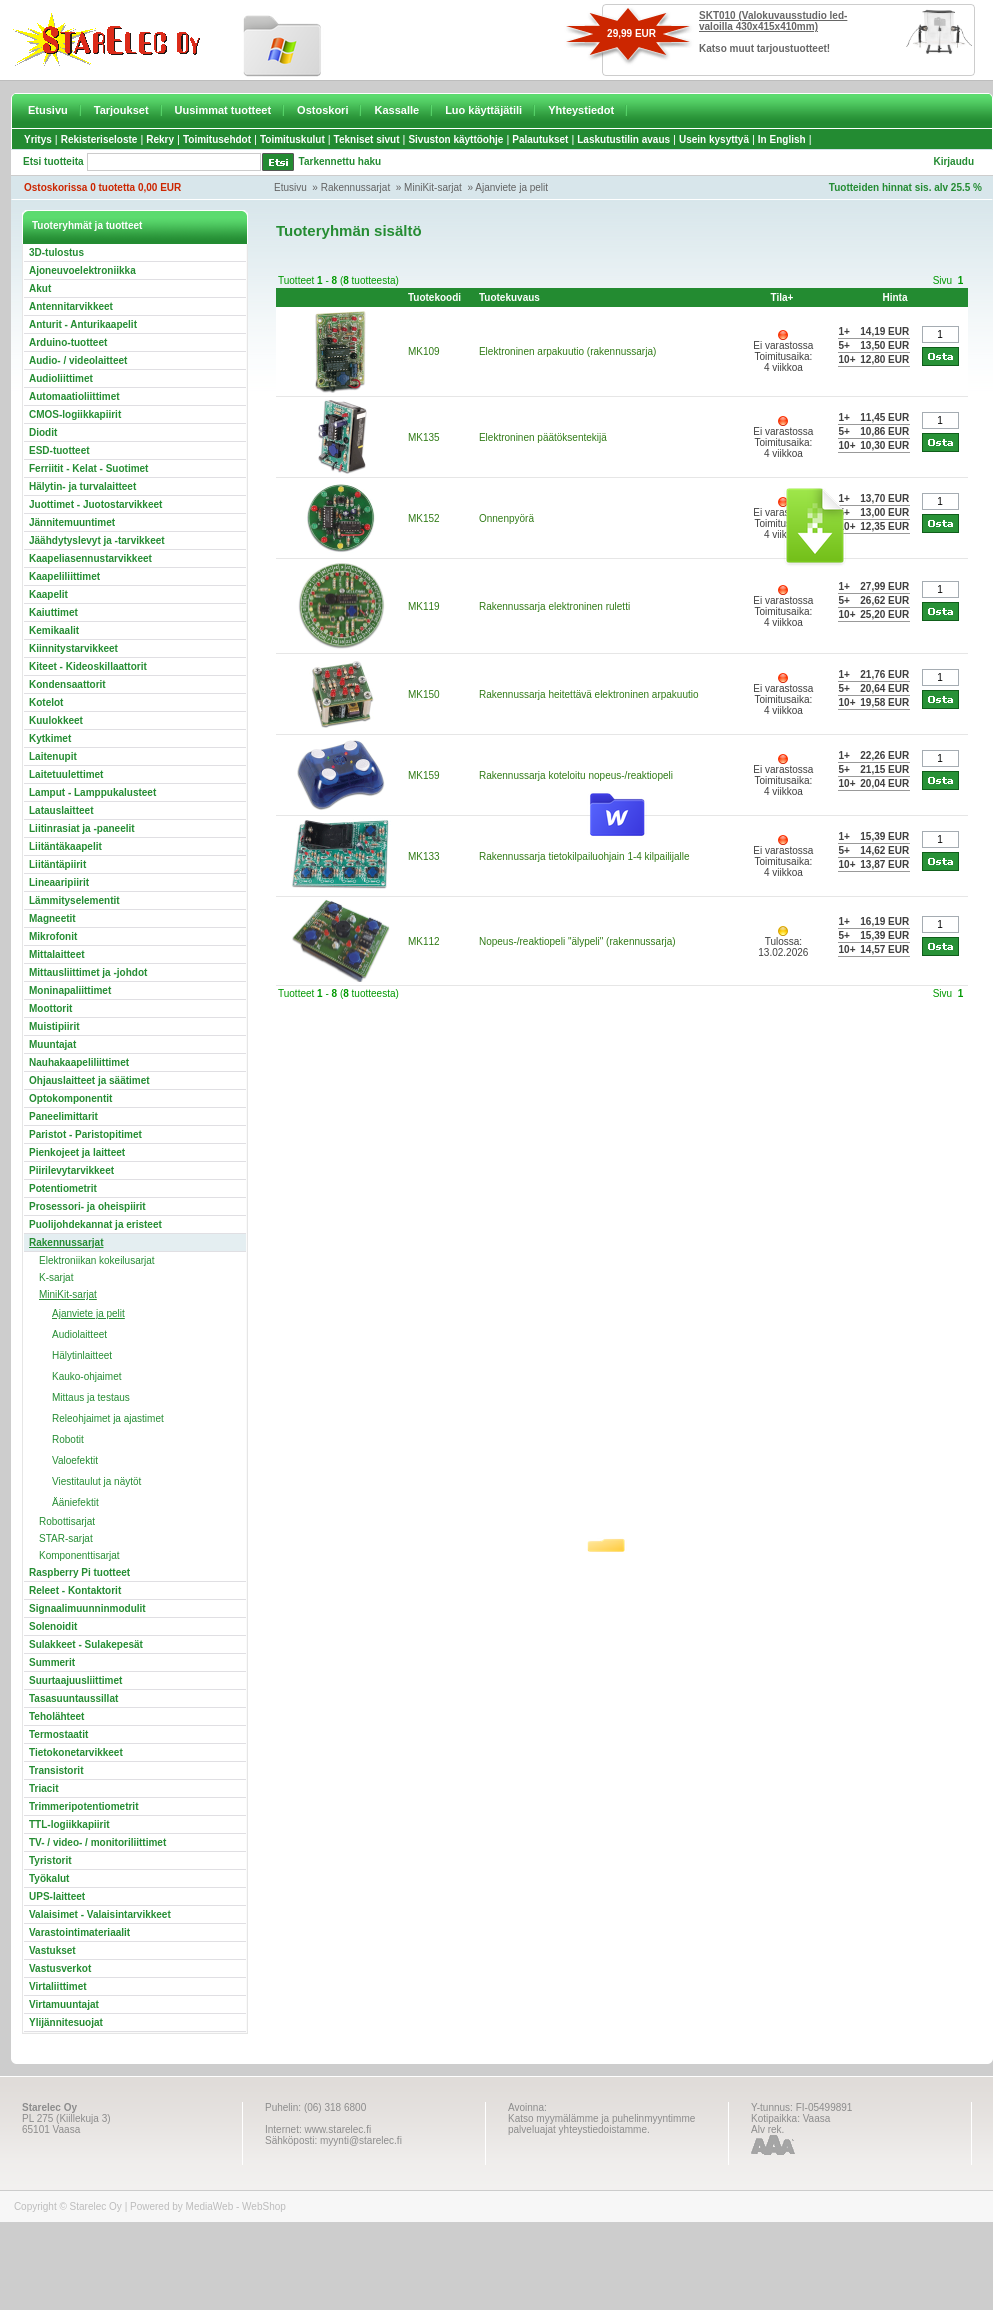  What do you see at coordinates (282, 48) in the screenshot?
I see `open folder containing windows xp files or programs` at bounding box center [282, 48].